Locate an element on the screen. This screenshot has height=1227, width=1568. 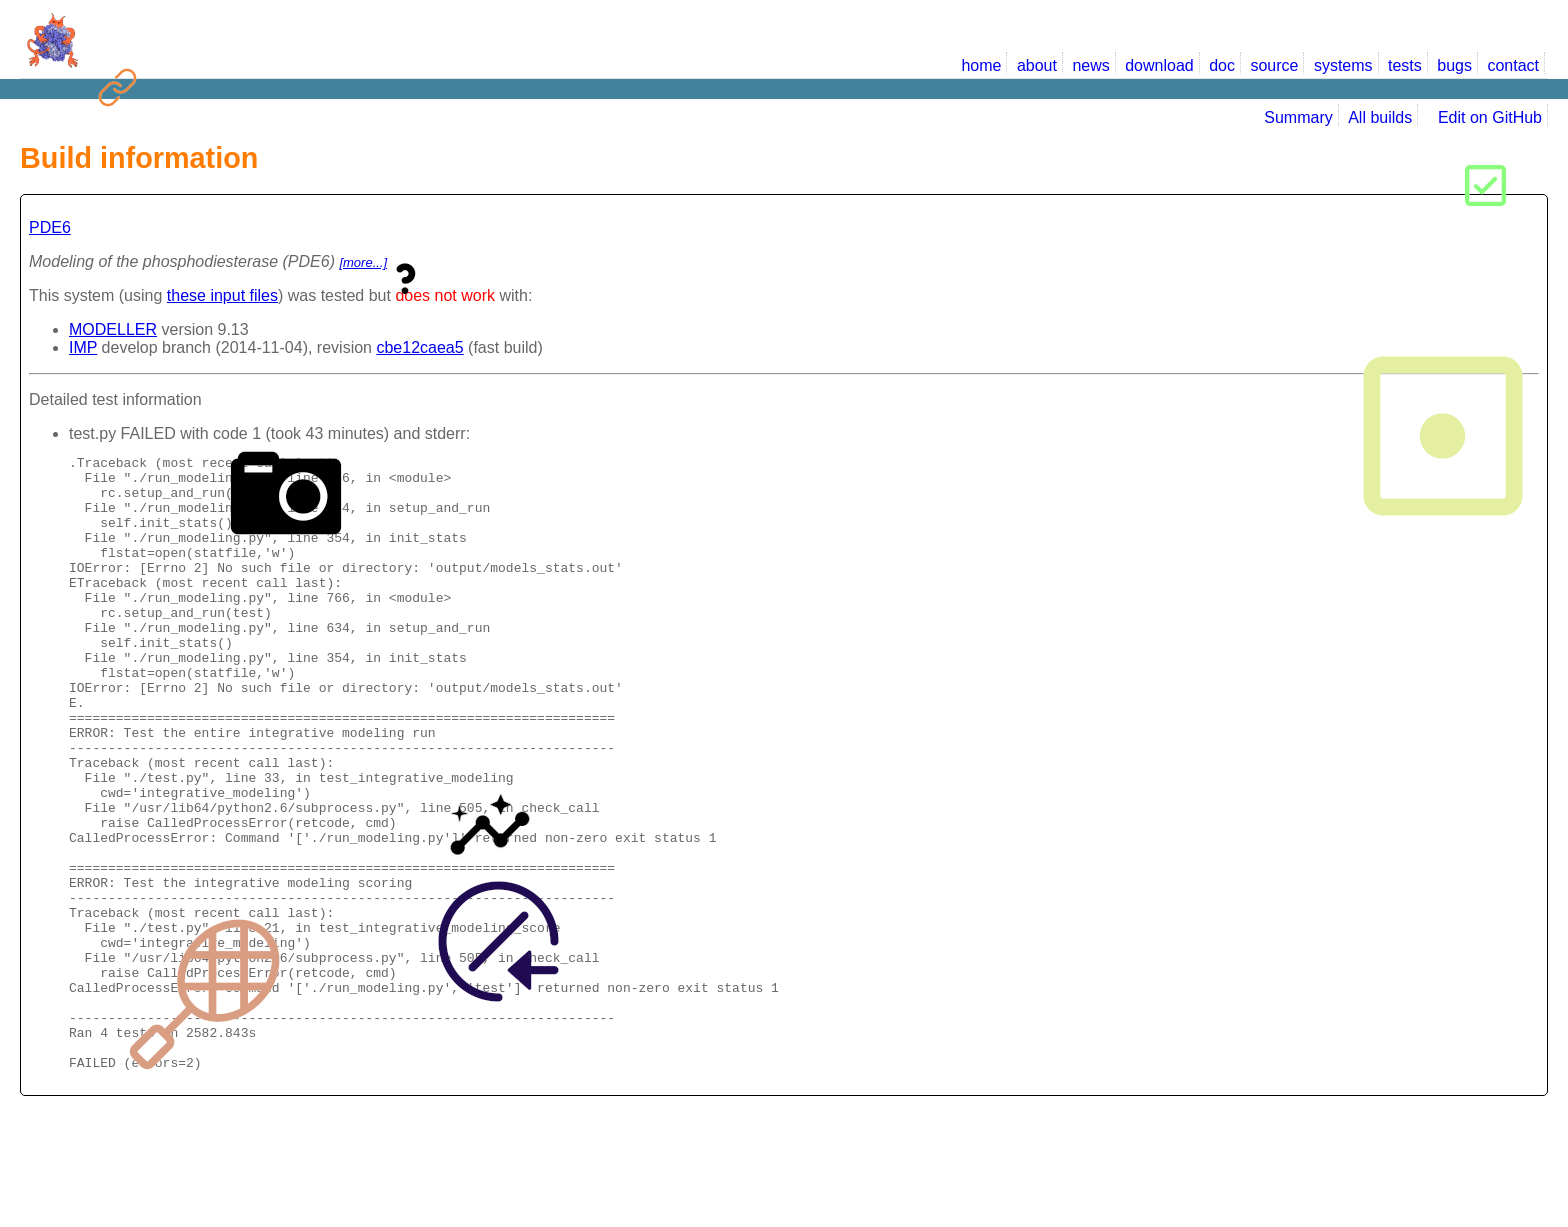
copy or share a link is located at coordinates (117, 87).